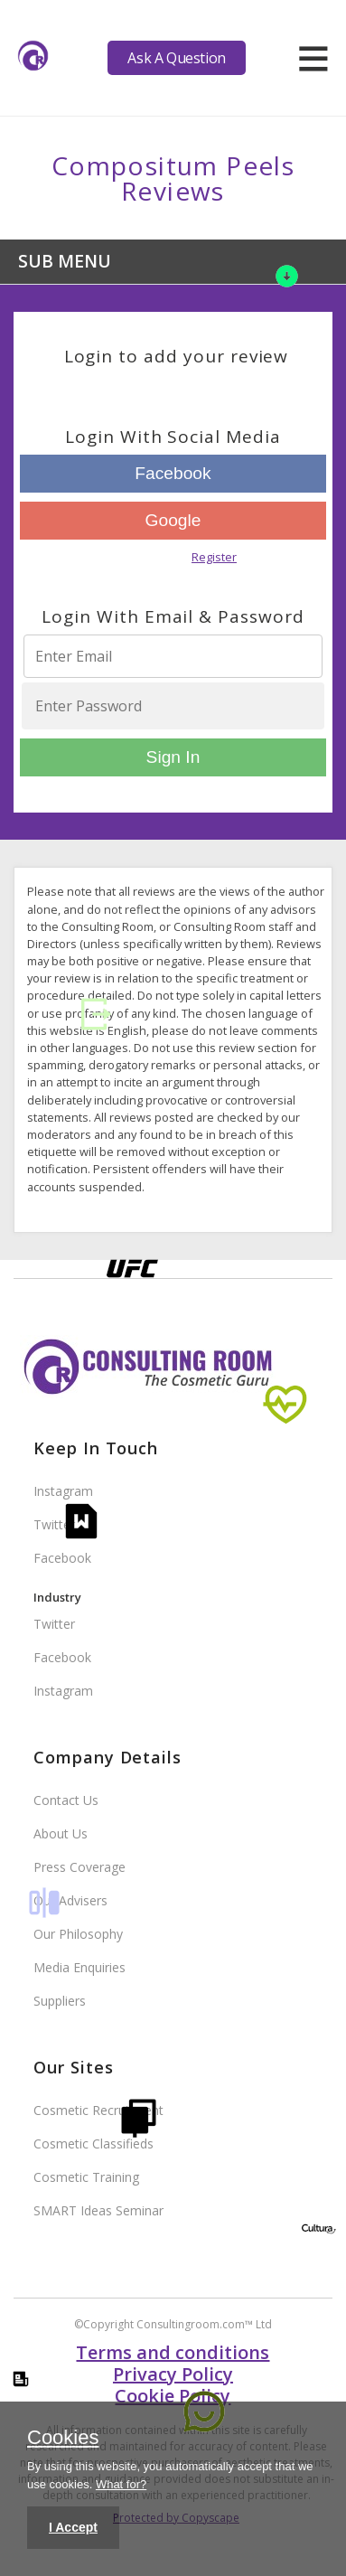 Image resolution: width=346 pixels, height=2576 pixels. I want to click on UFC brand logo, so click(132, 1268).